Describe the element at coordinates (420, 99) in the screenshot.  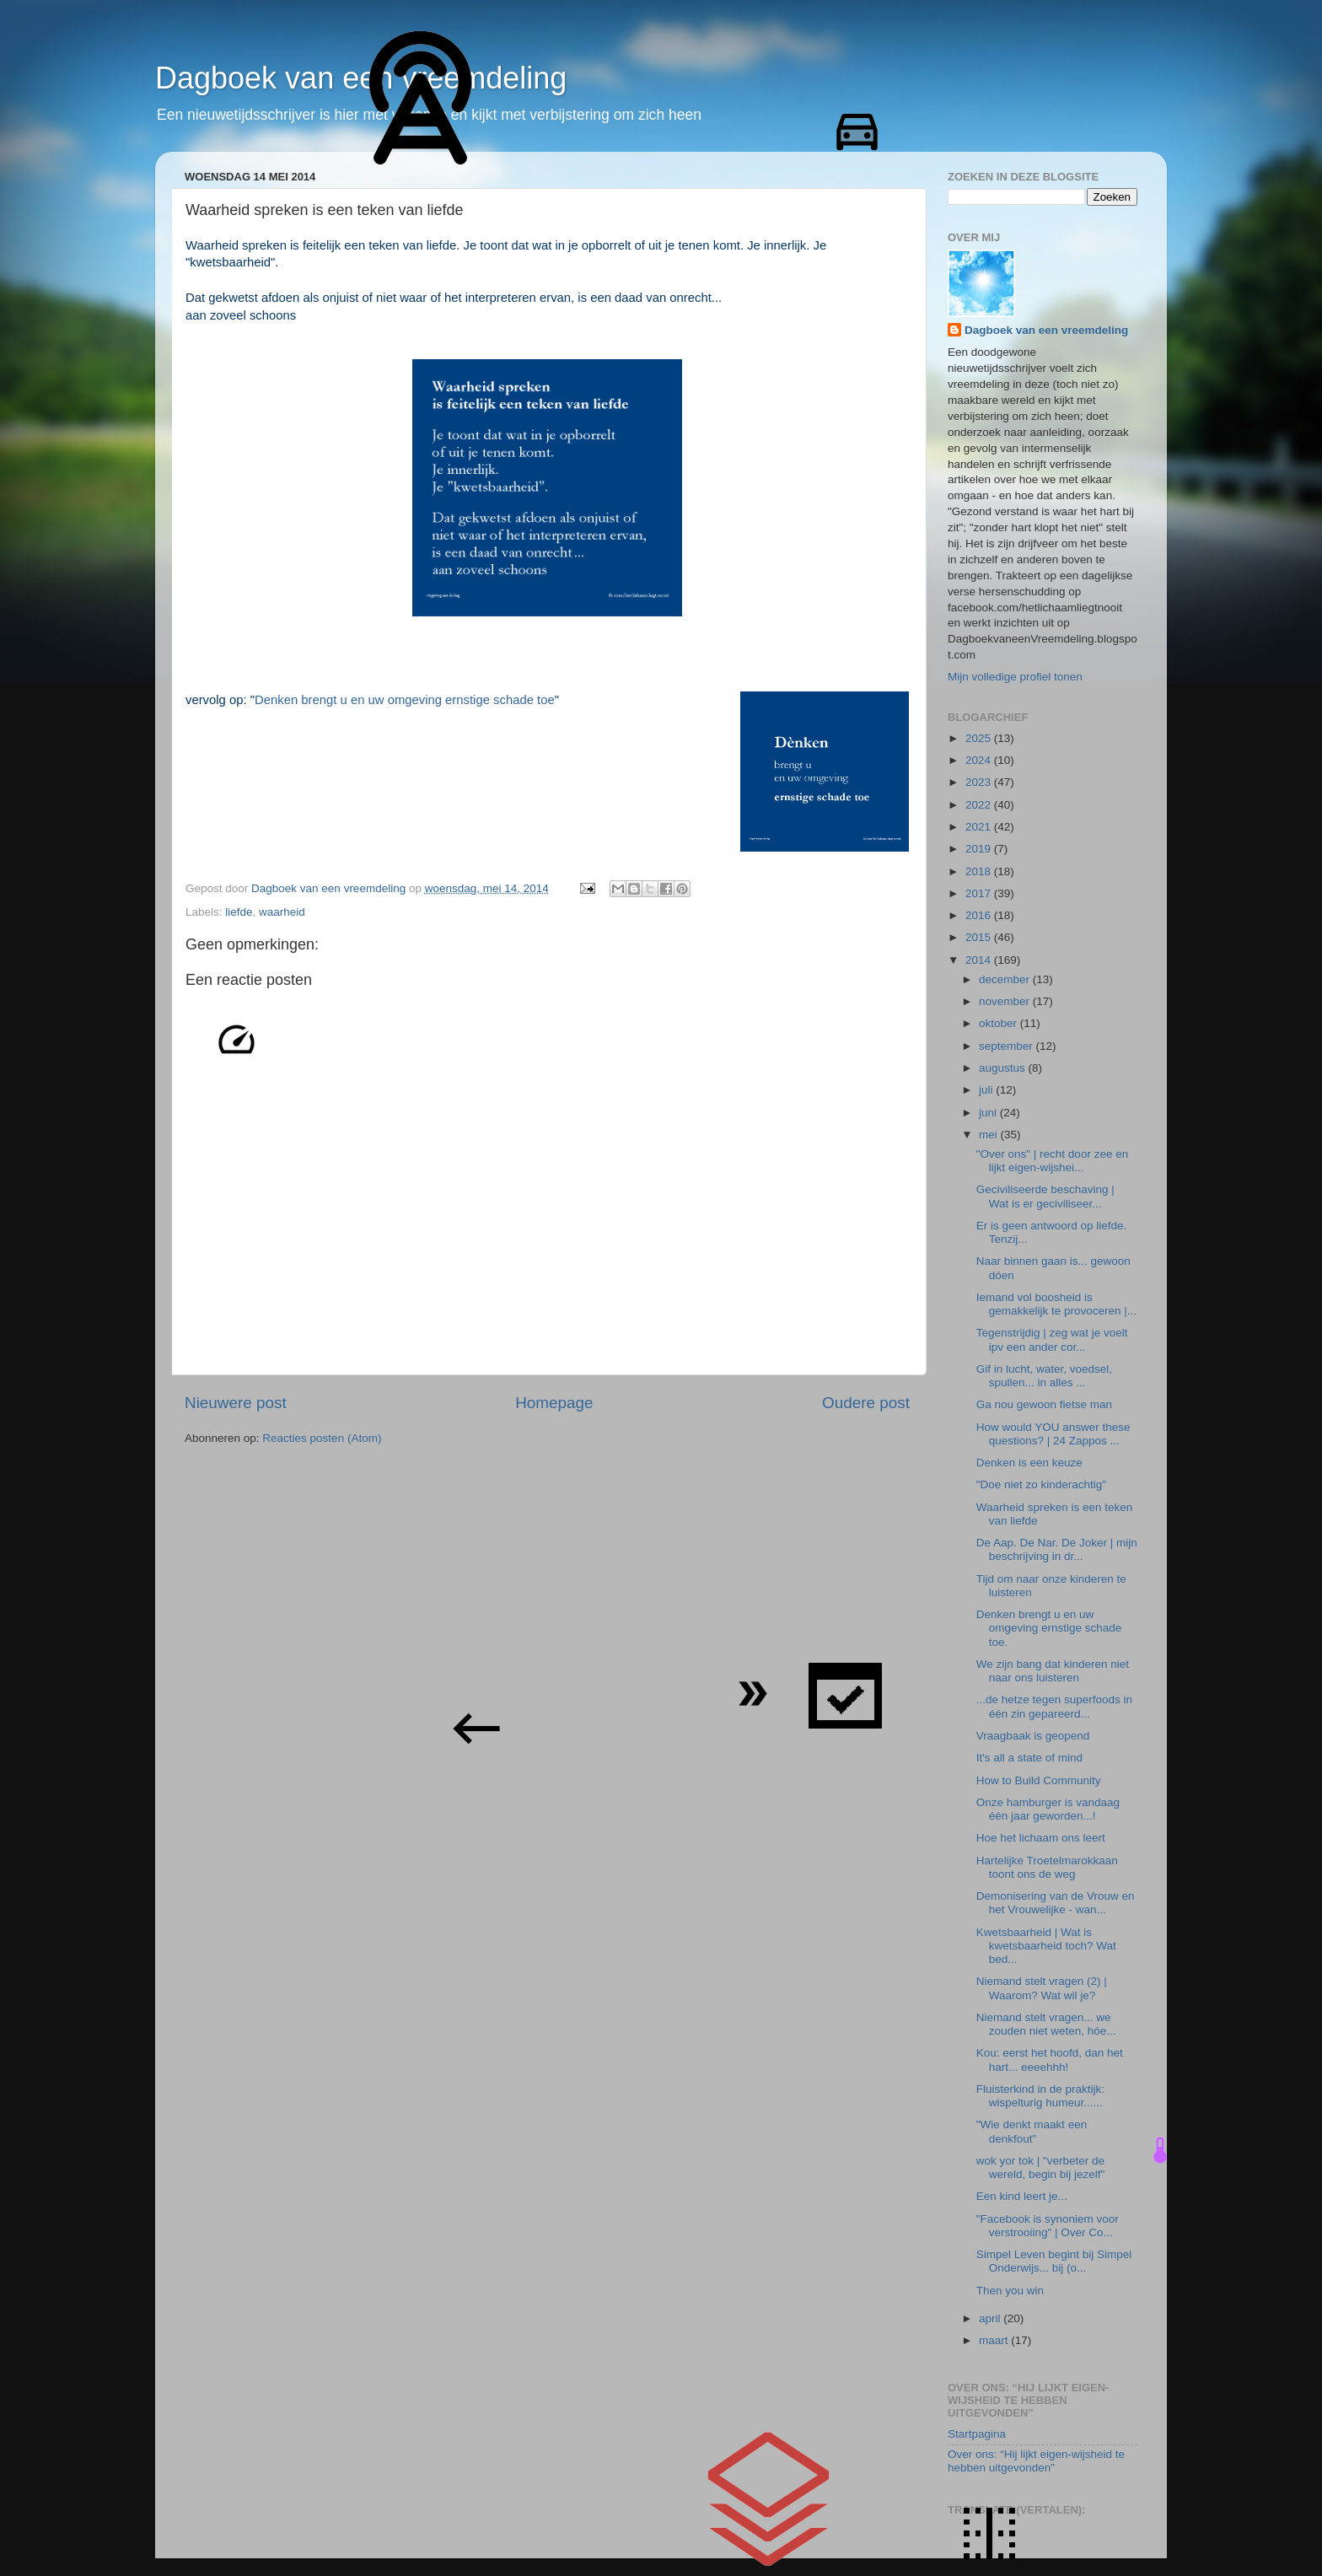
I see `indicates cellular network signal or coverage` at that location.